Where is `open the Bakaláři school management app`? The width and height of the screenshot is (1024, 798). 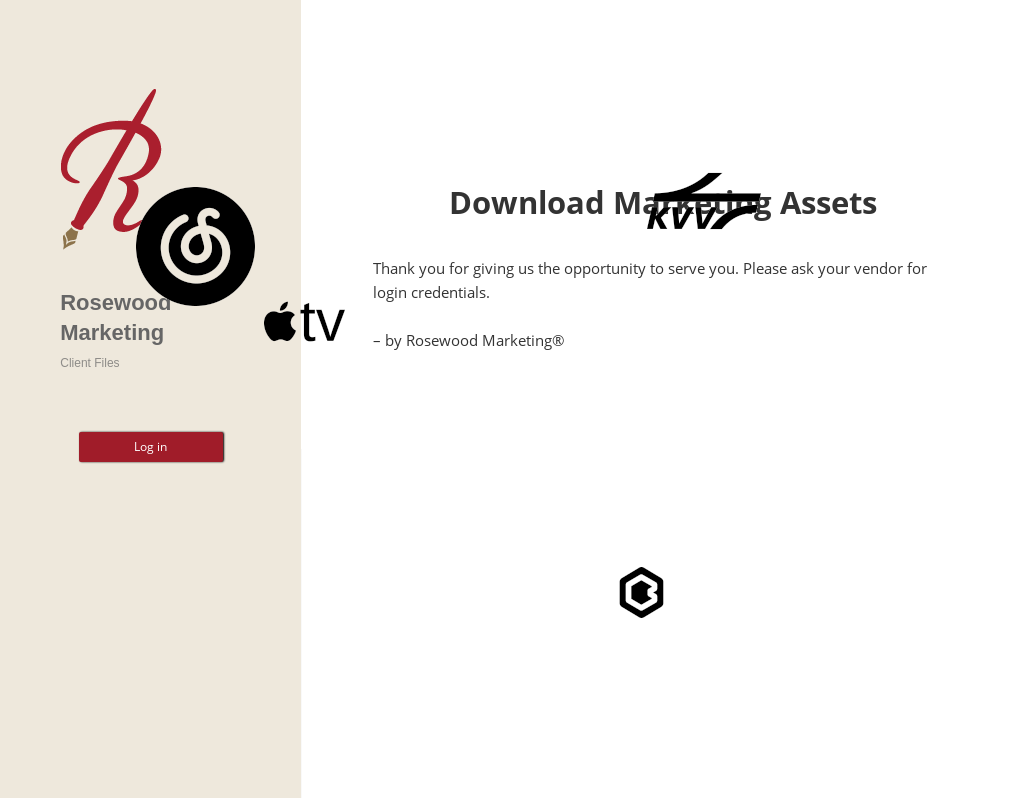 open the Bakaláři school management app is located at coordinates (641, 592).